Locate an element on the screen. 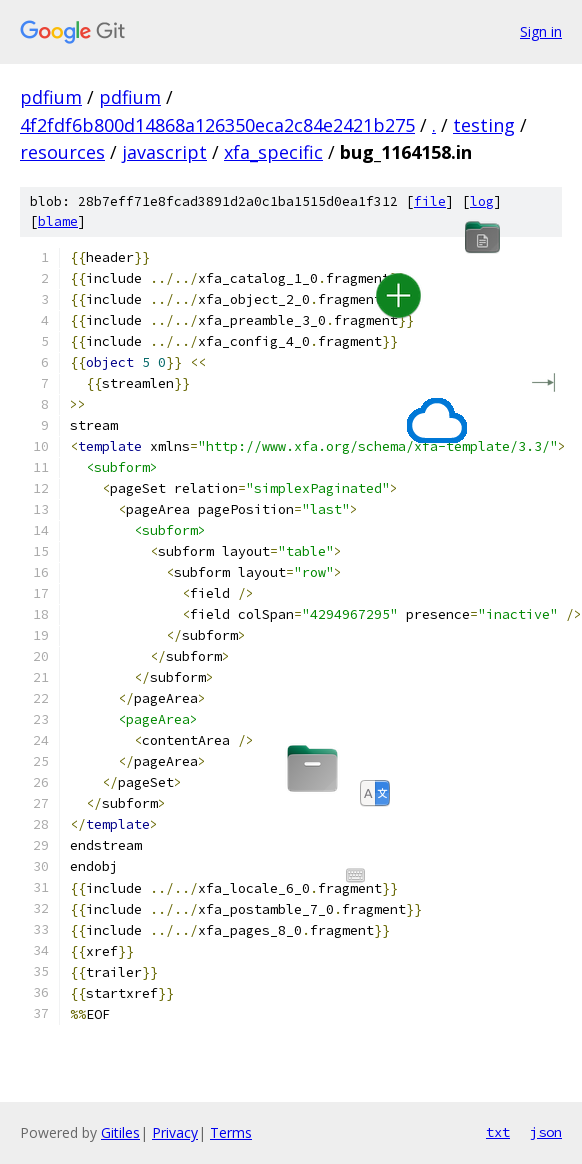 This screenshot has width=582, height=1164. add a new item to a list is located at coordinates (398, 295).